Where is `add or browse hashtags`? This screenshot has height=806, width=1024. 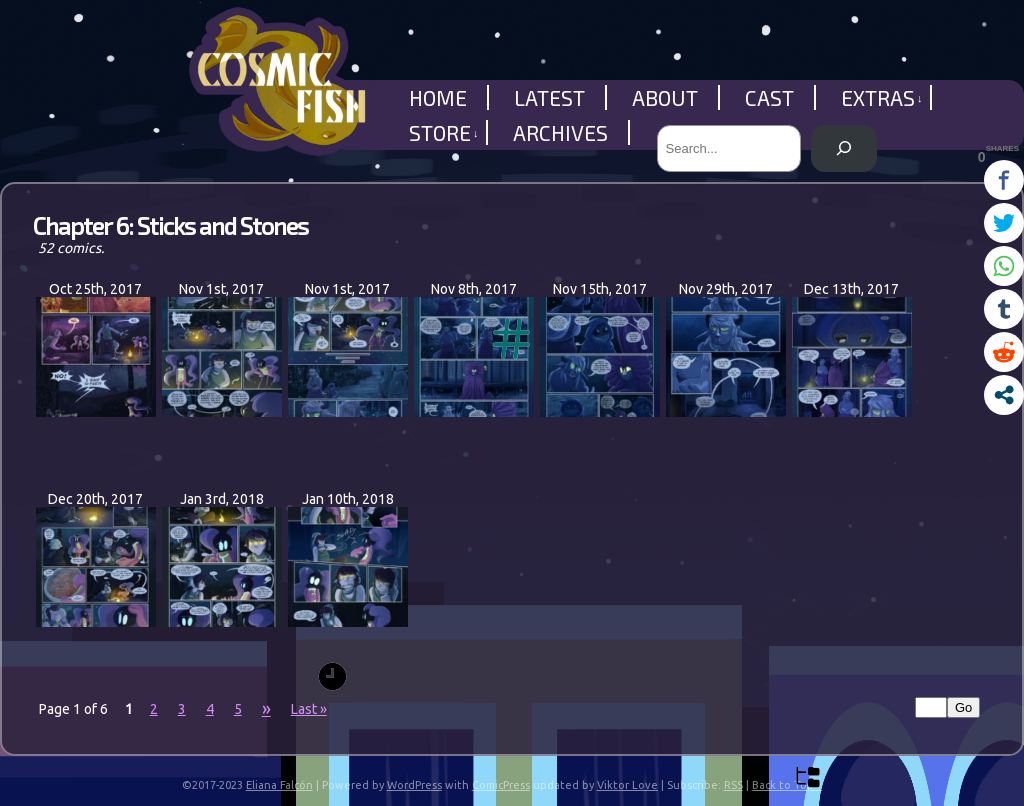
add or browse hashtags is located at coordinates (511, 338).